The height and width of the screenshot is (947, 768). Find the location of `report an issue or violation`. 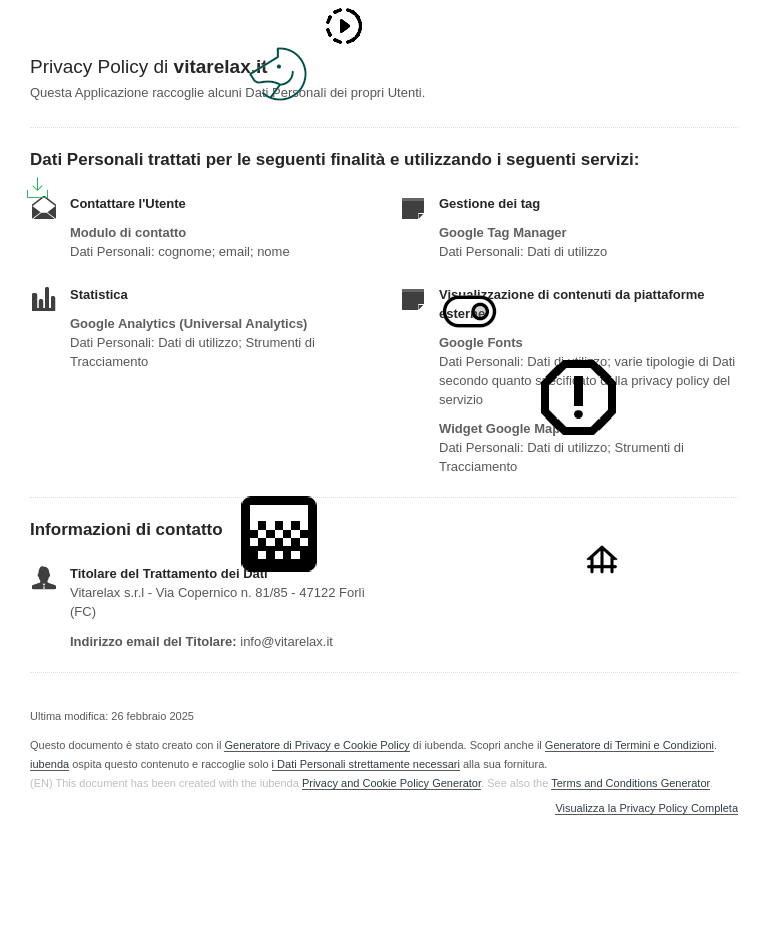

report an issue or violation is located at coordinates (578, 397).